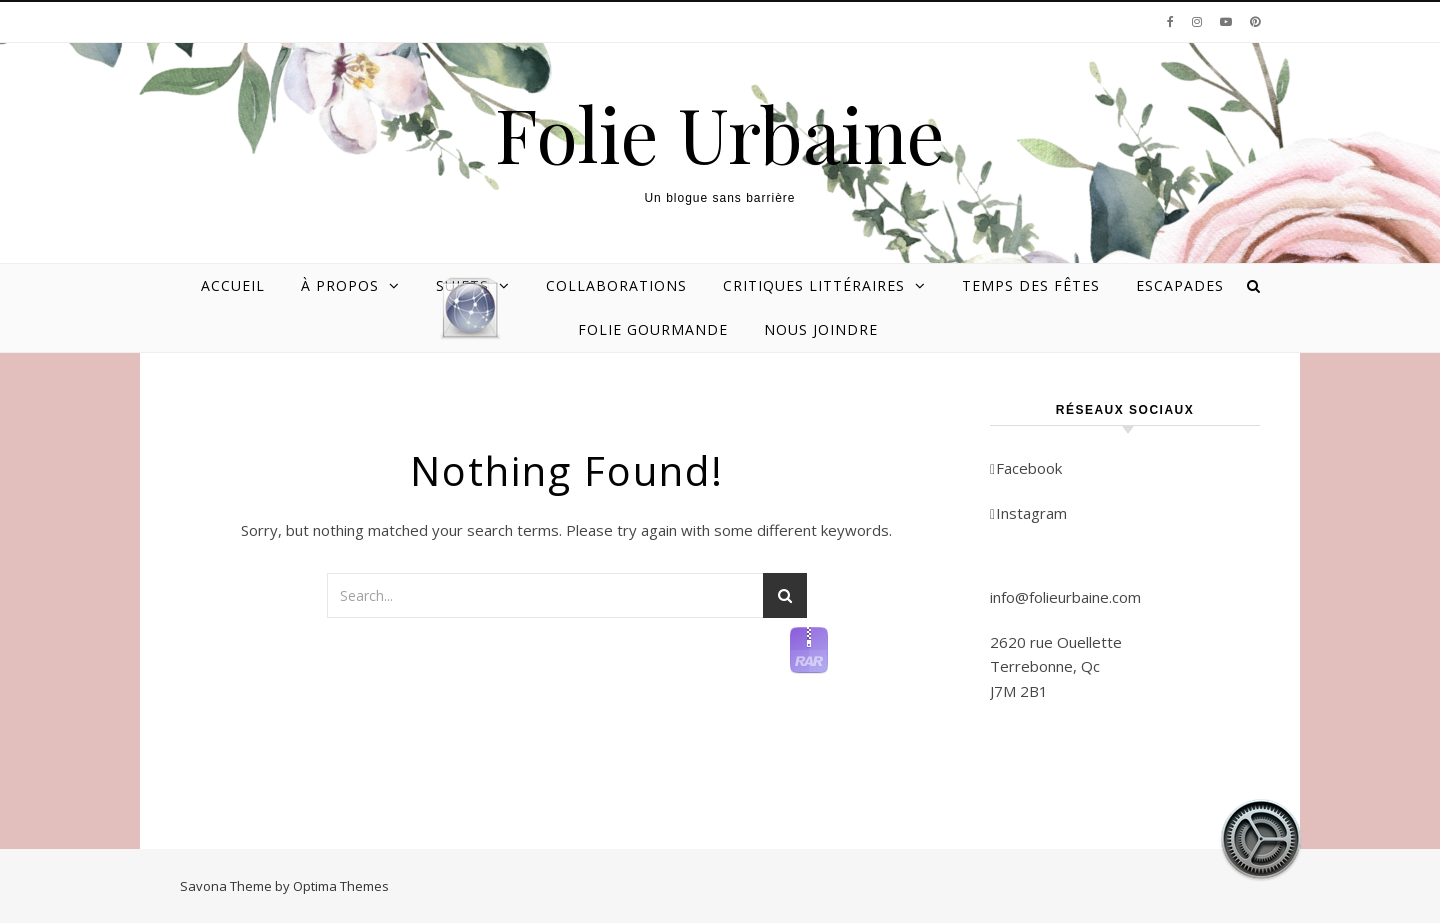 This screenshot has height=923, width=1440. I want to click on indicates a RAR compressed archive file, so click(809, 650).